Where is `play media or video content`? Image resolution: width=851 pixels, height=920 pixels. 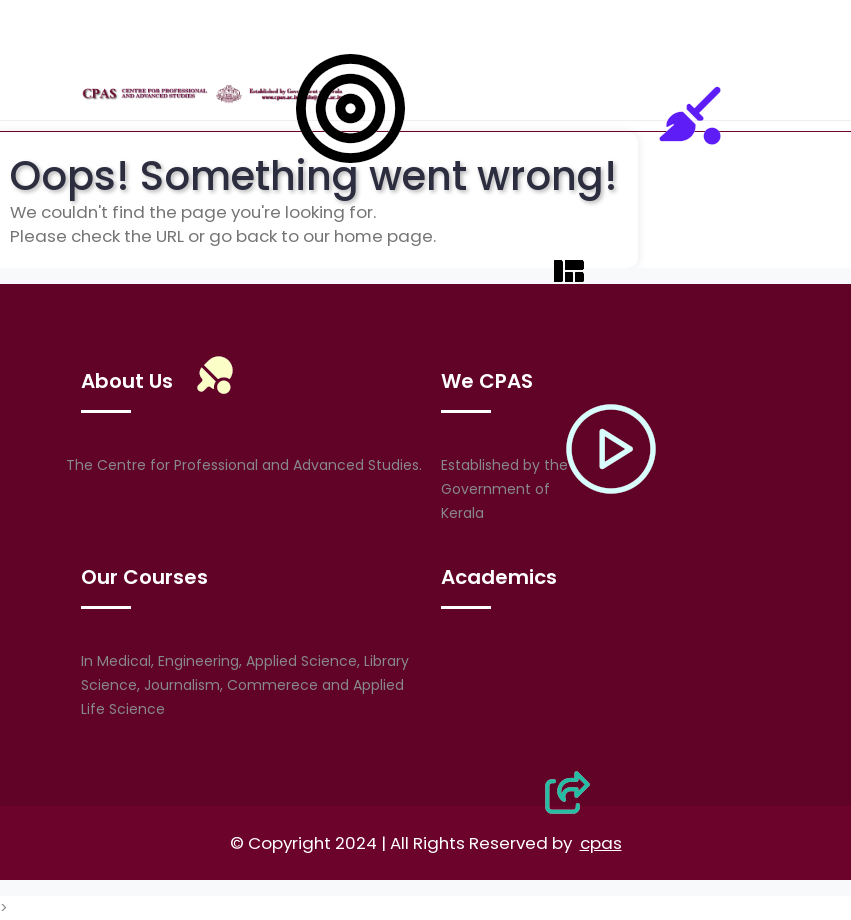 play media or video content is located at coordinates (611, 449).